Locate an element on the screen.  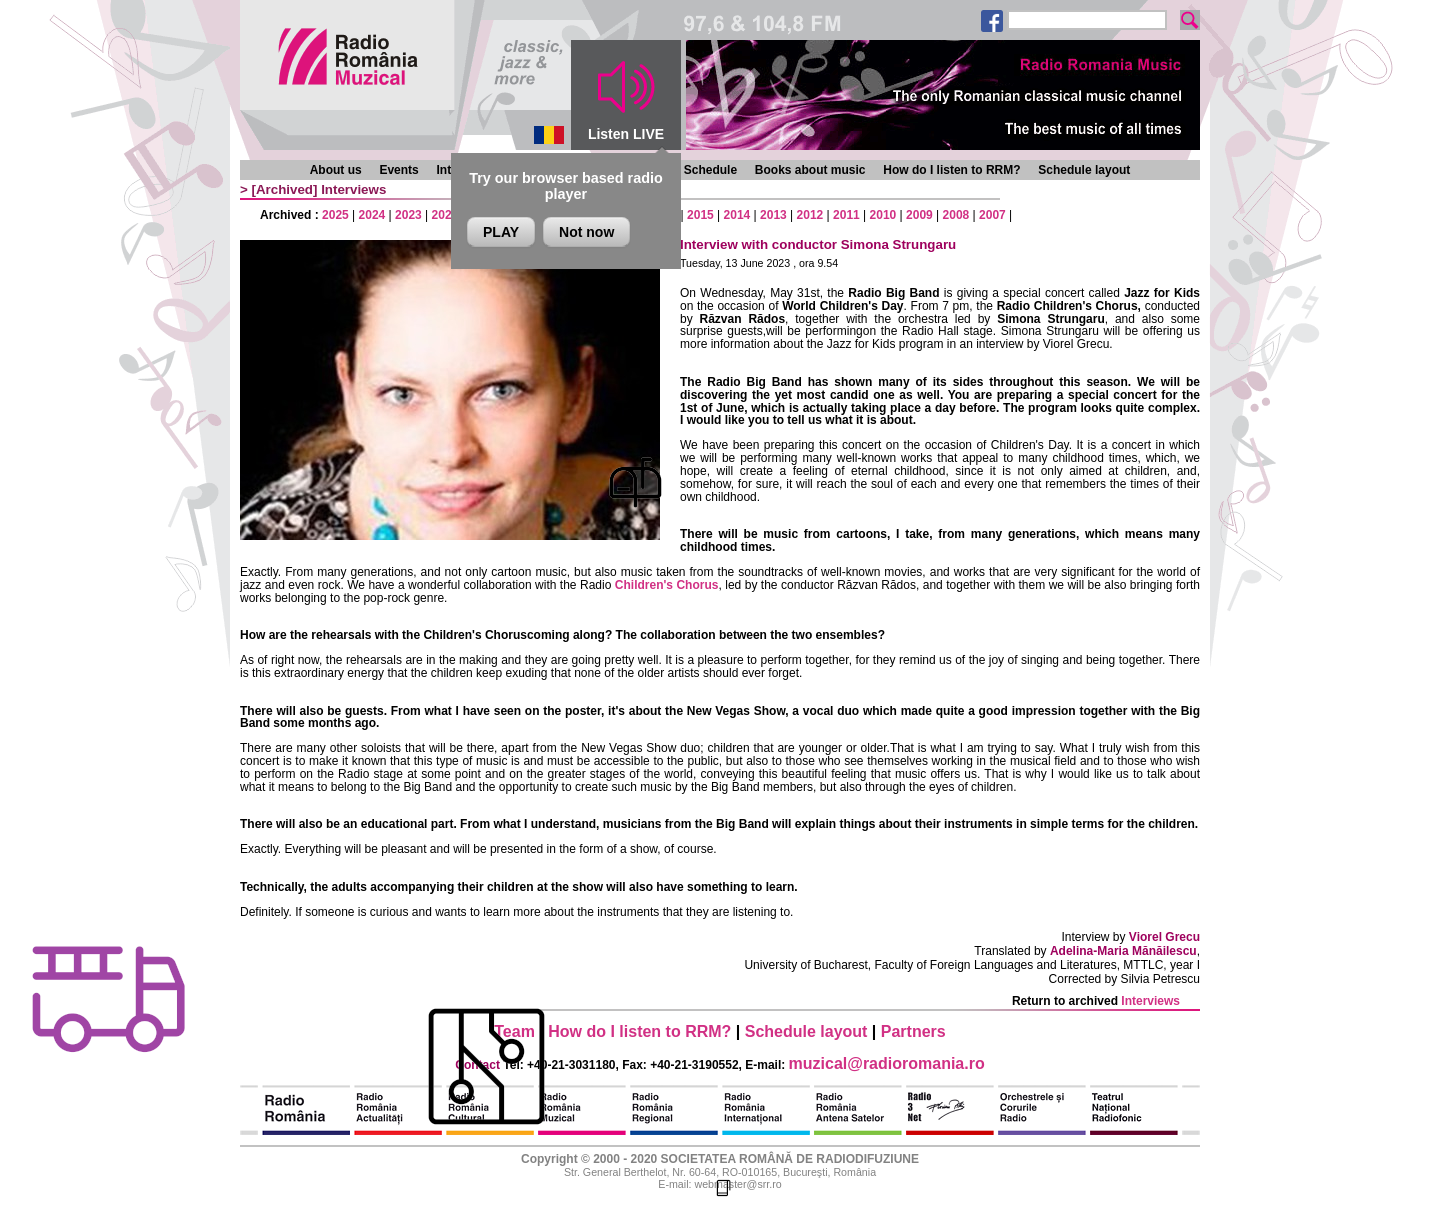
view towel or linen amenities is located at coordinates (723, 1188).